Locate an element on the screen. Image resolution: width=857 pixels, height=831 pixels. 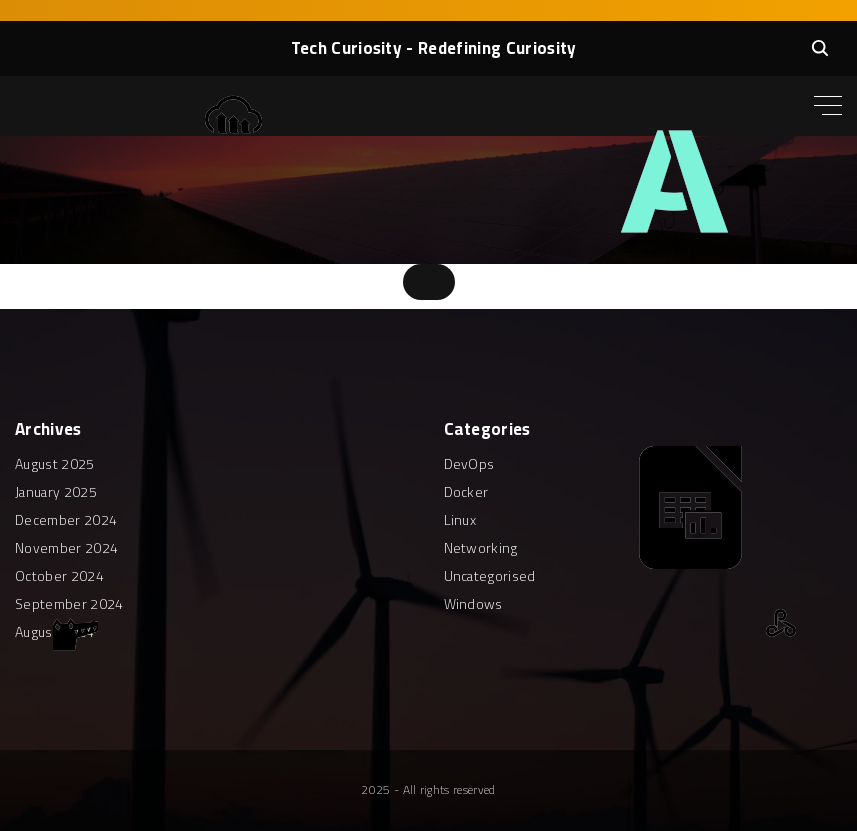
airbrake error monitoring service logo is located at coordinates (674, 181).